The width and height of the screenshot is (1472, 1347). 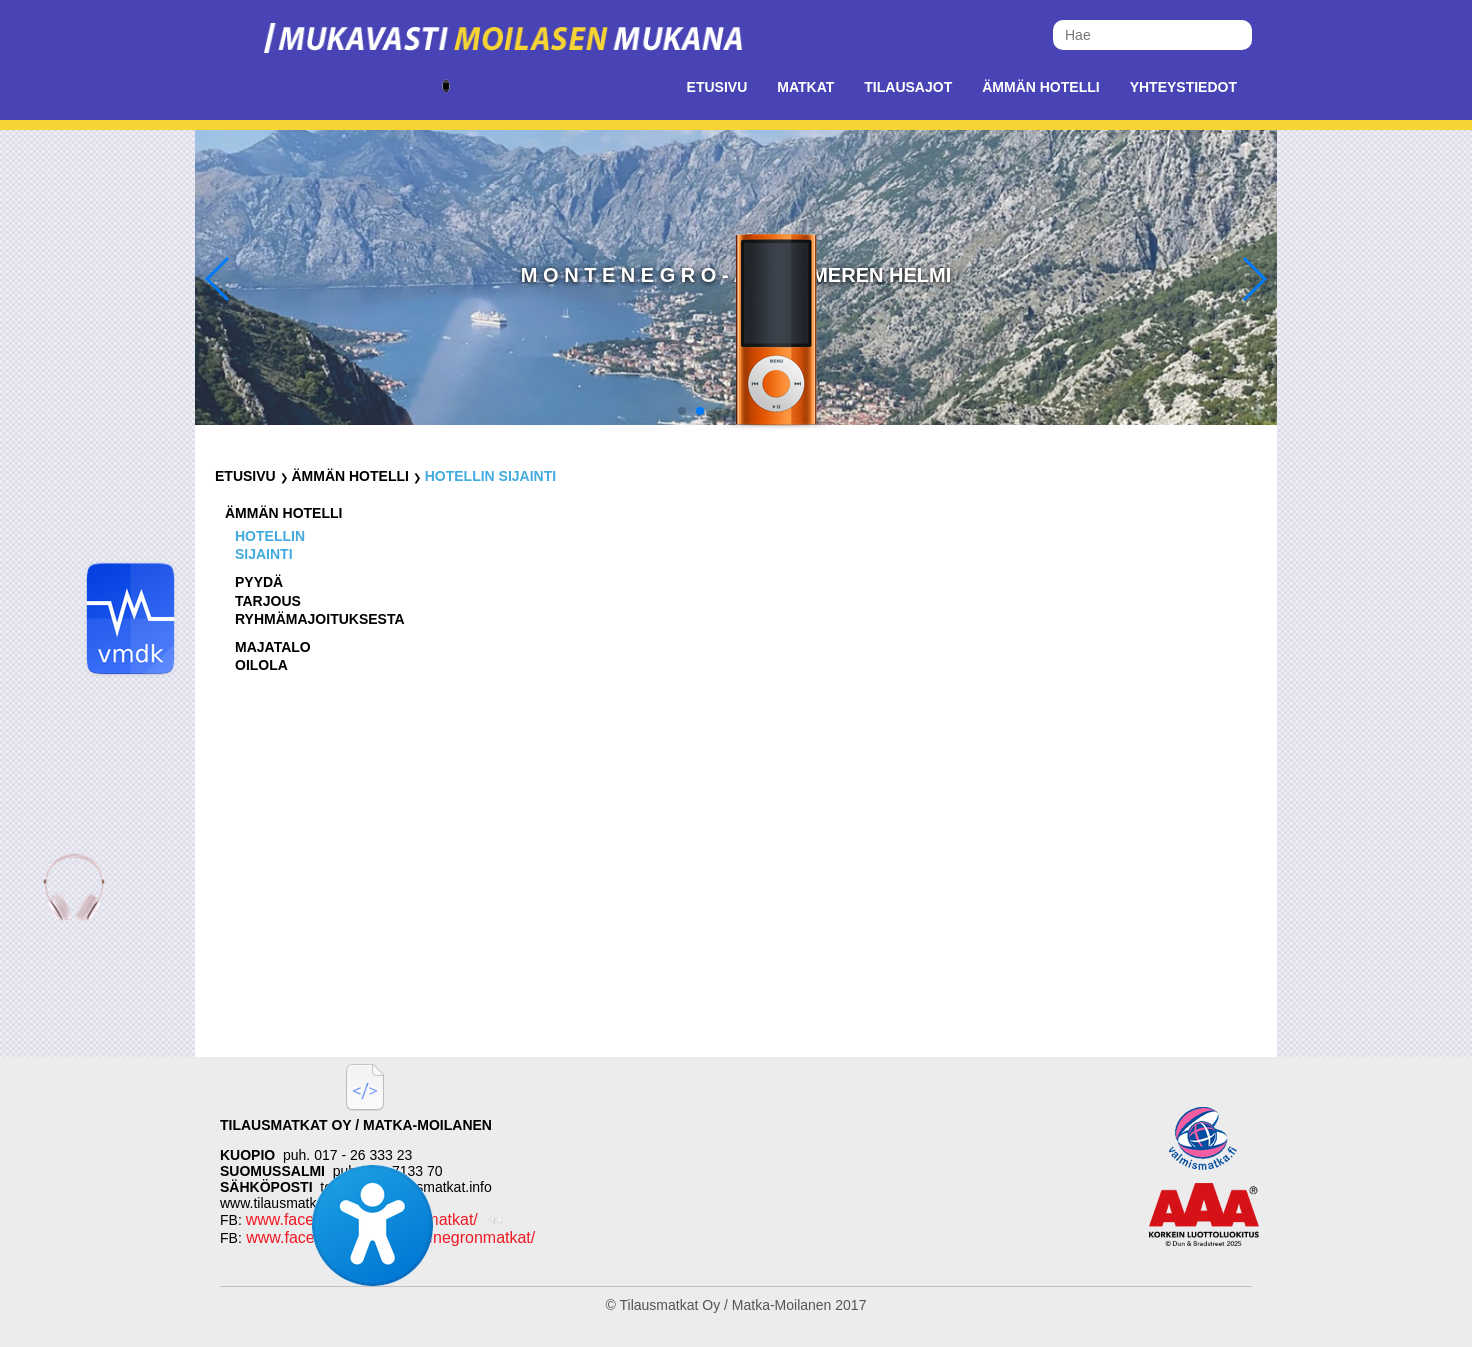 What do you see at coordinates (74, 887) in the screenshot?
I see `bluetooth headphones connected` at bounding box center [74, 887].